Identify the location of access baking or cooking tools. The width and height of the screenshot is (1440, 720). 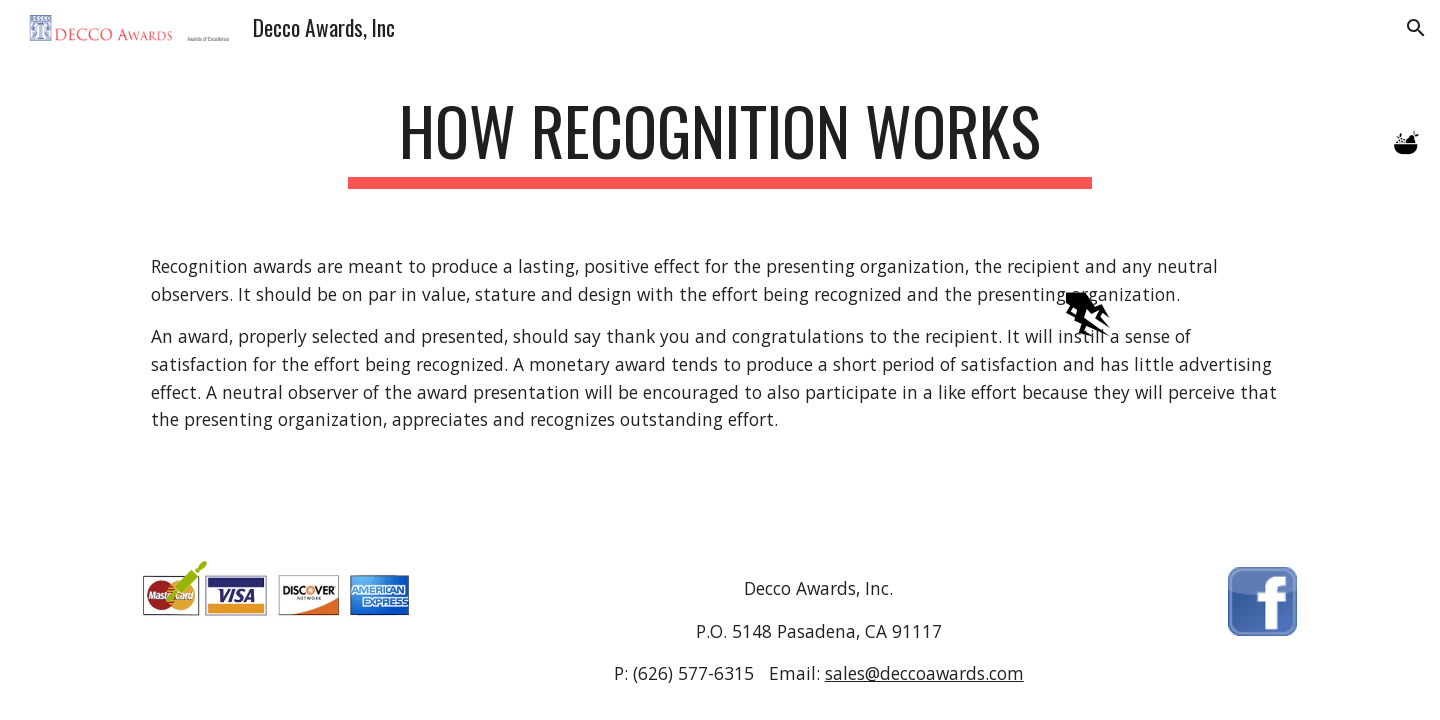
(186, 581).